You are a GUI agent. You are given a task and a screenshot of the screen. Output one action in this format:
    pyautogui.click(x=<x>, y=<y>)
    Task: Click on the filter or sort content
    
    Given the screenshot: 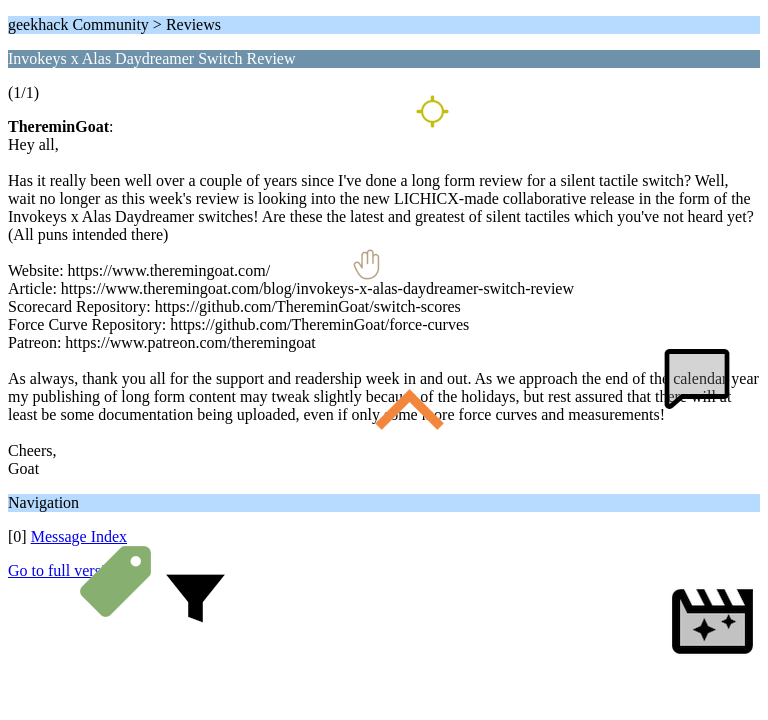 What is the action you would take?
    pyautogui.click(x=195, y=598)
    